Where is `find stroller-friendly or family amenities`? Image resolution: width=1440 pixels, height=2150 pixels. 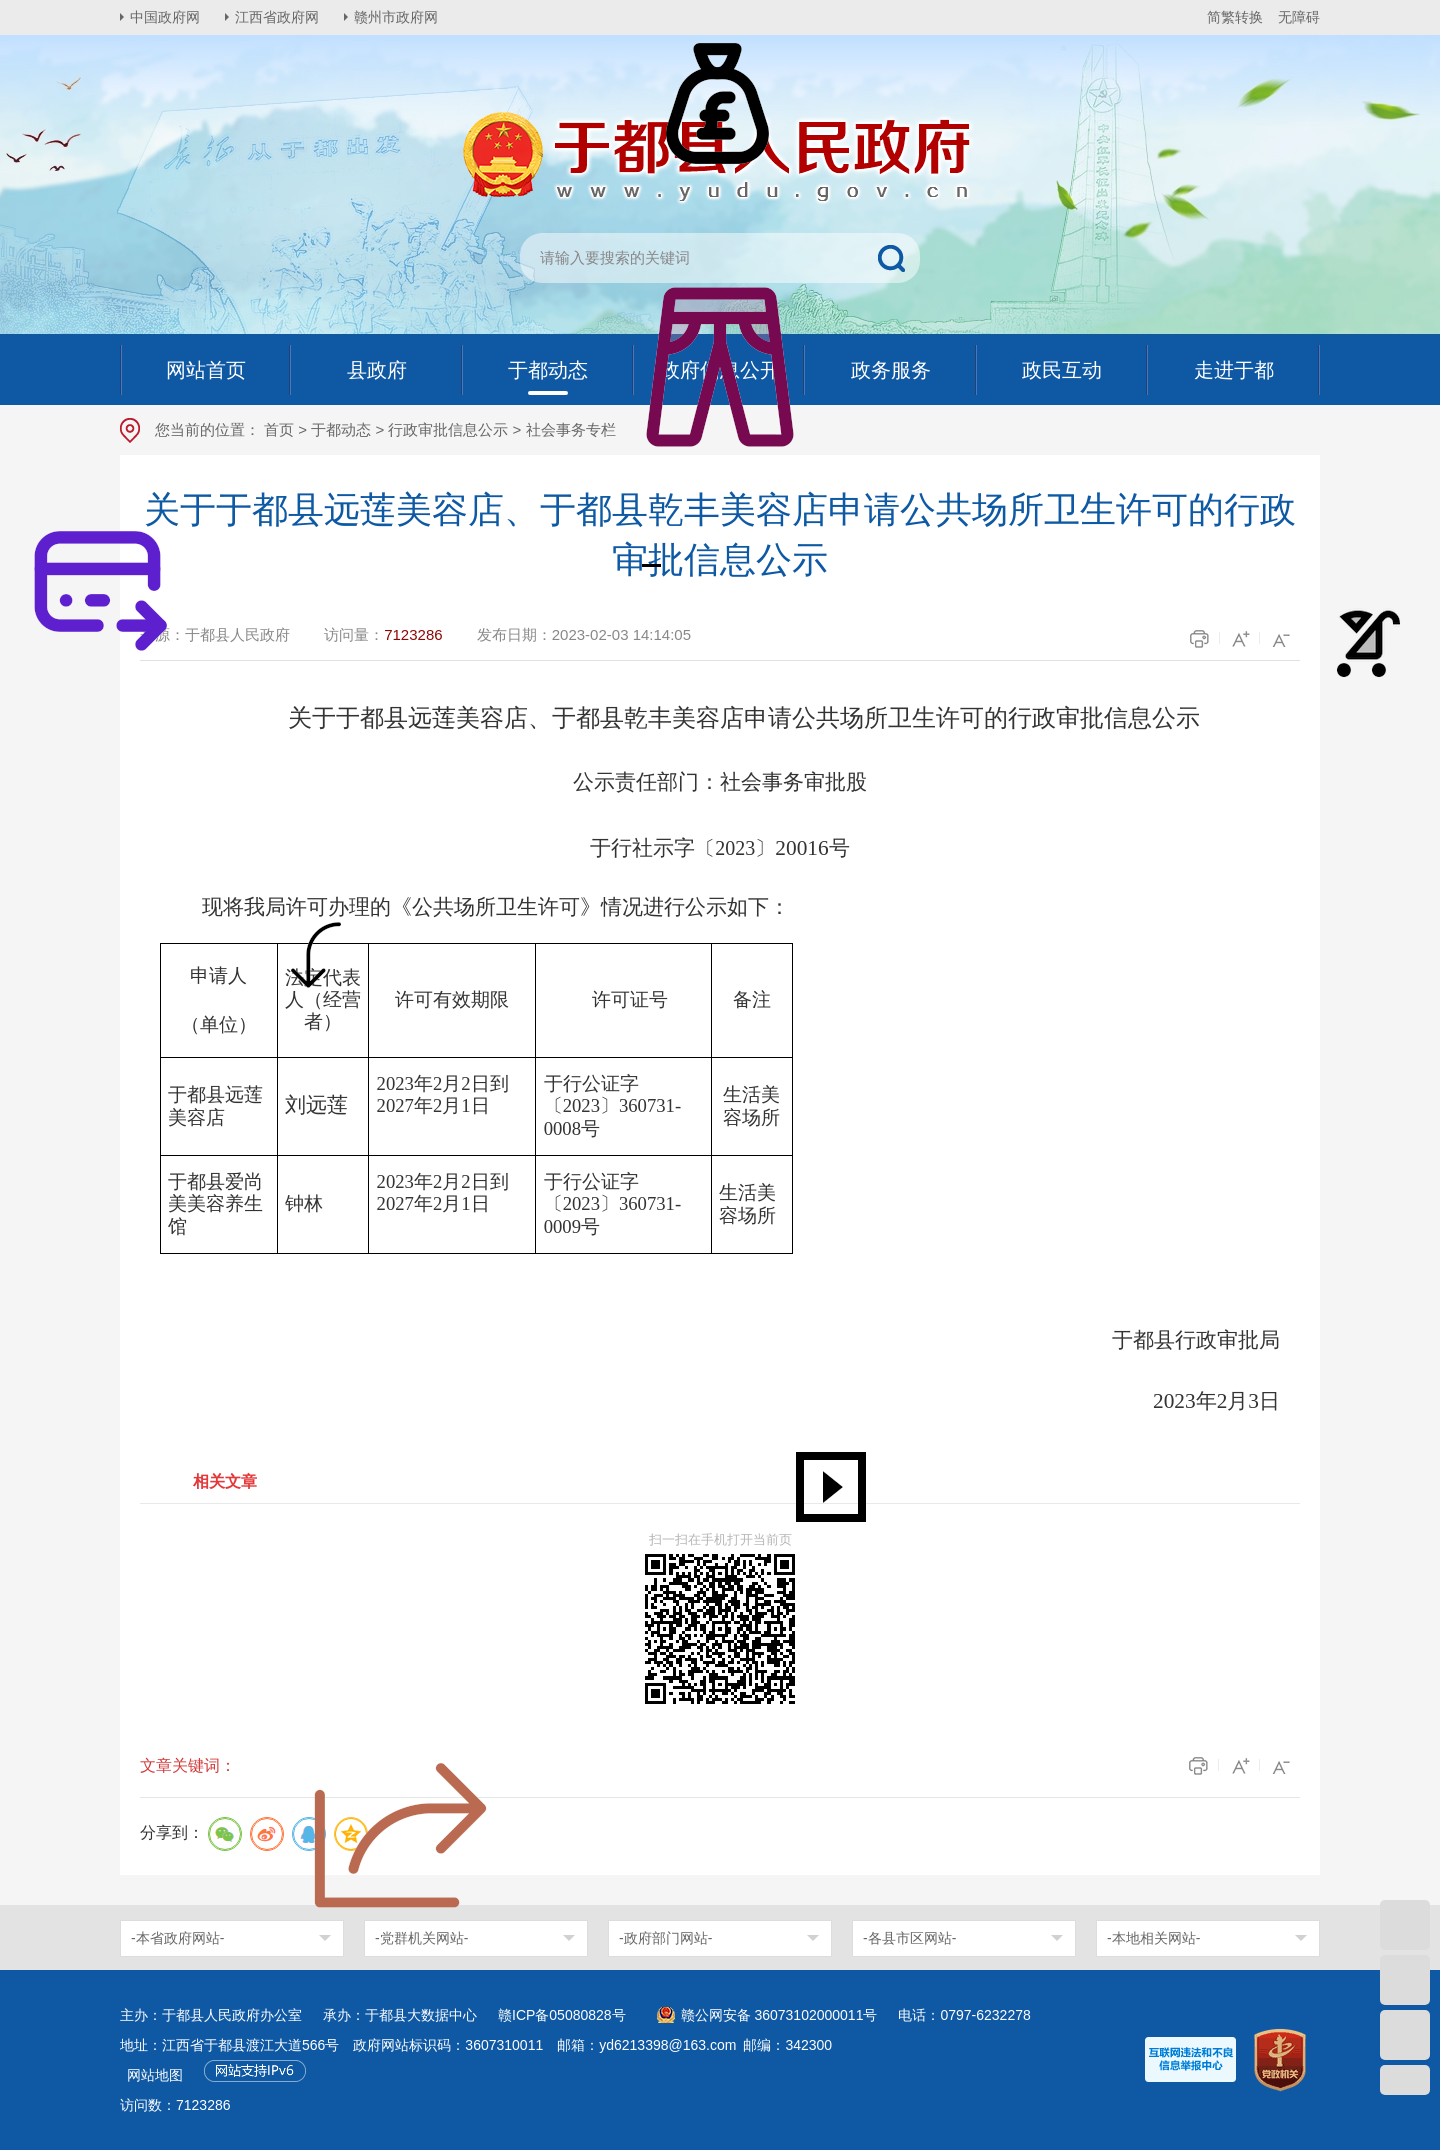 find stroller-friendly or family amenities is located at coordinates (1365, 642).